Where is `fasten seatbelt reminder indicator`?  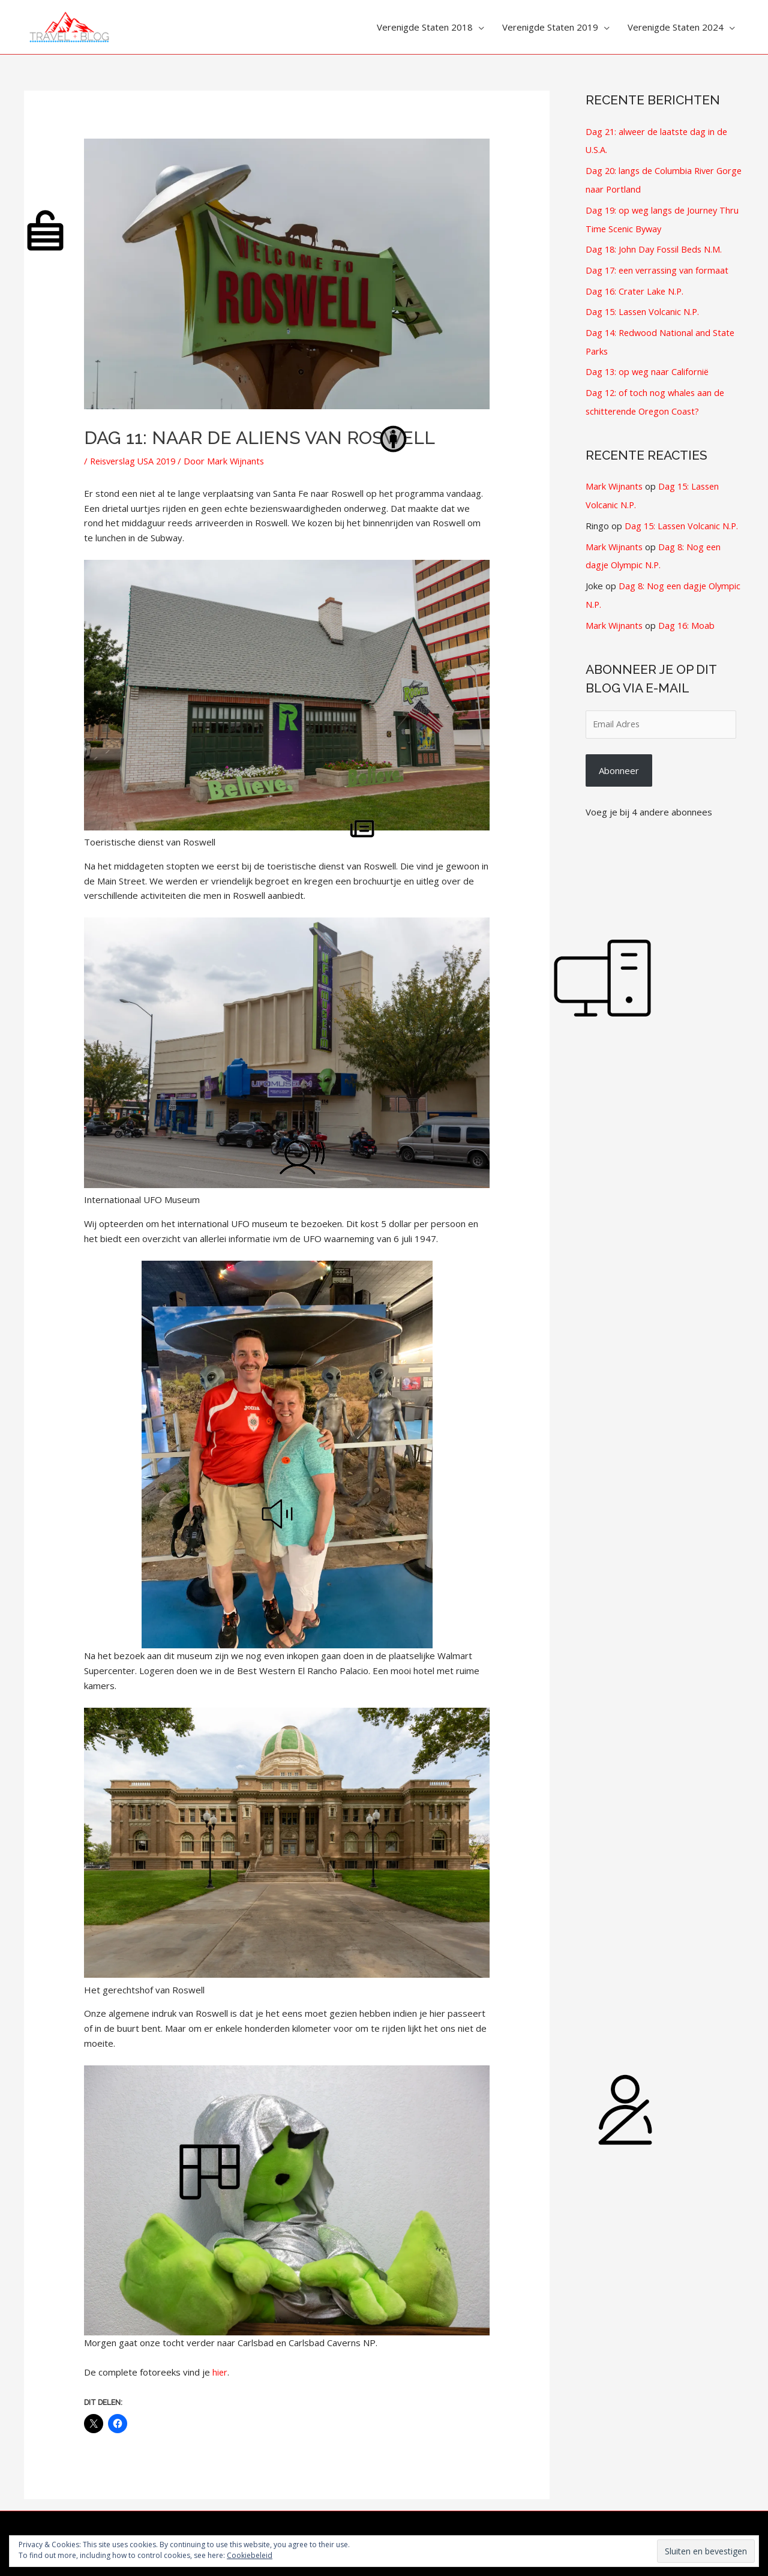
fasten seatbelt reminder indicator is located at coordinates (625, 2110).